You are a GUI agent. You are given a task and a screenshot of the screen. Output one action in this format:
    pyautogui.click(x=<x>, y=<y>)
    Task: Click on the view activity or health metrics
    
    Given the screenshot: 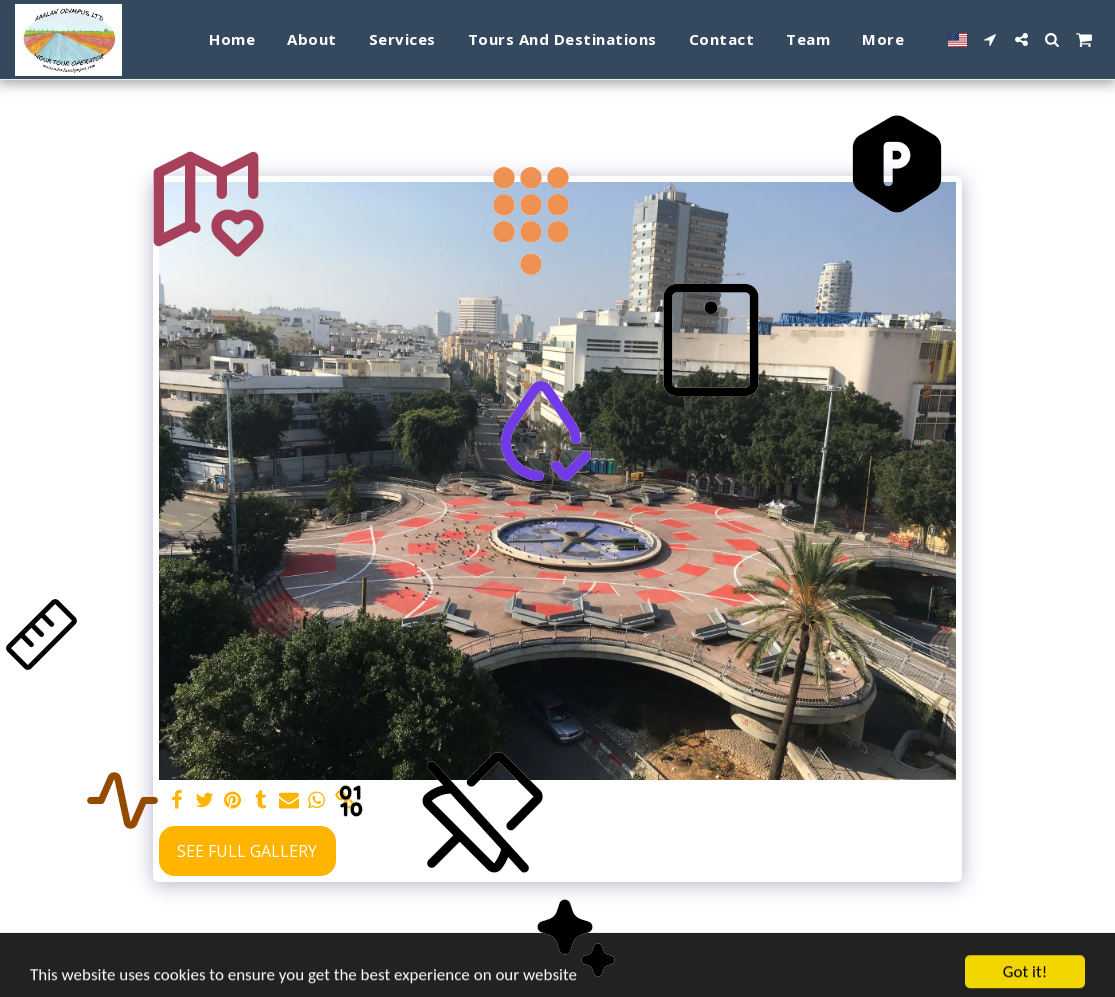 What is the action you would take?
    pyautogui.click(x=122, y=800)
    